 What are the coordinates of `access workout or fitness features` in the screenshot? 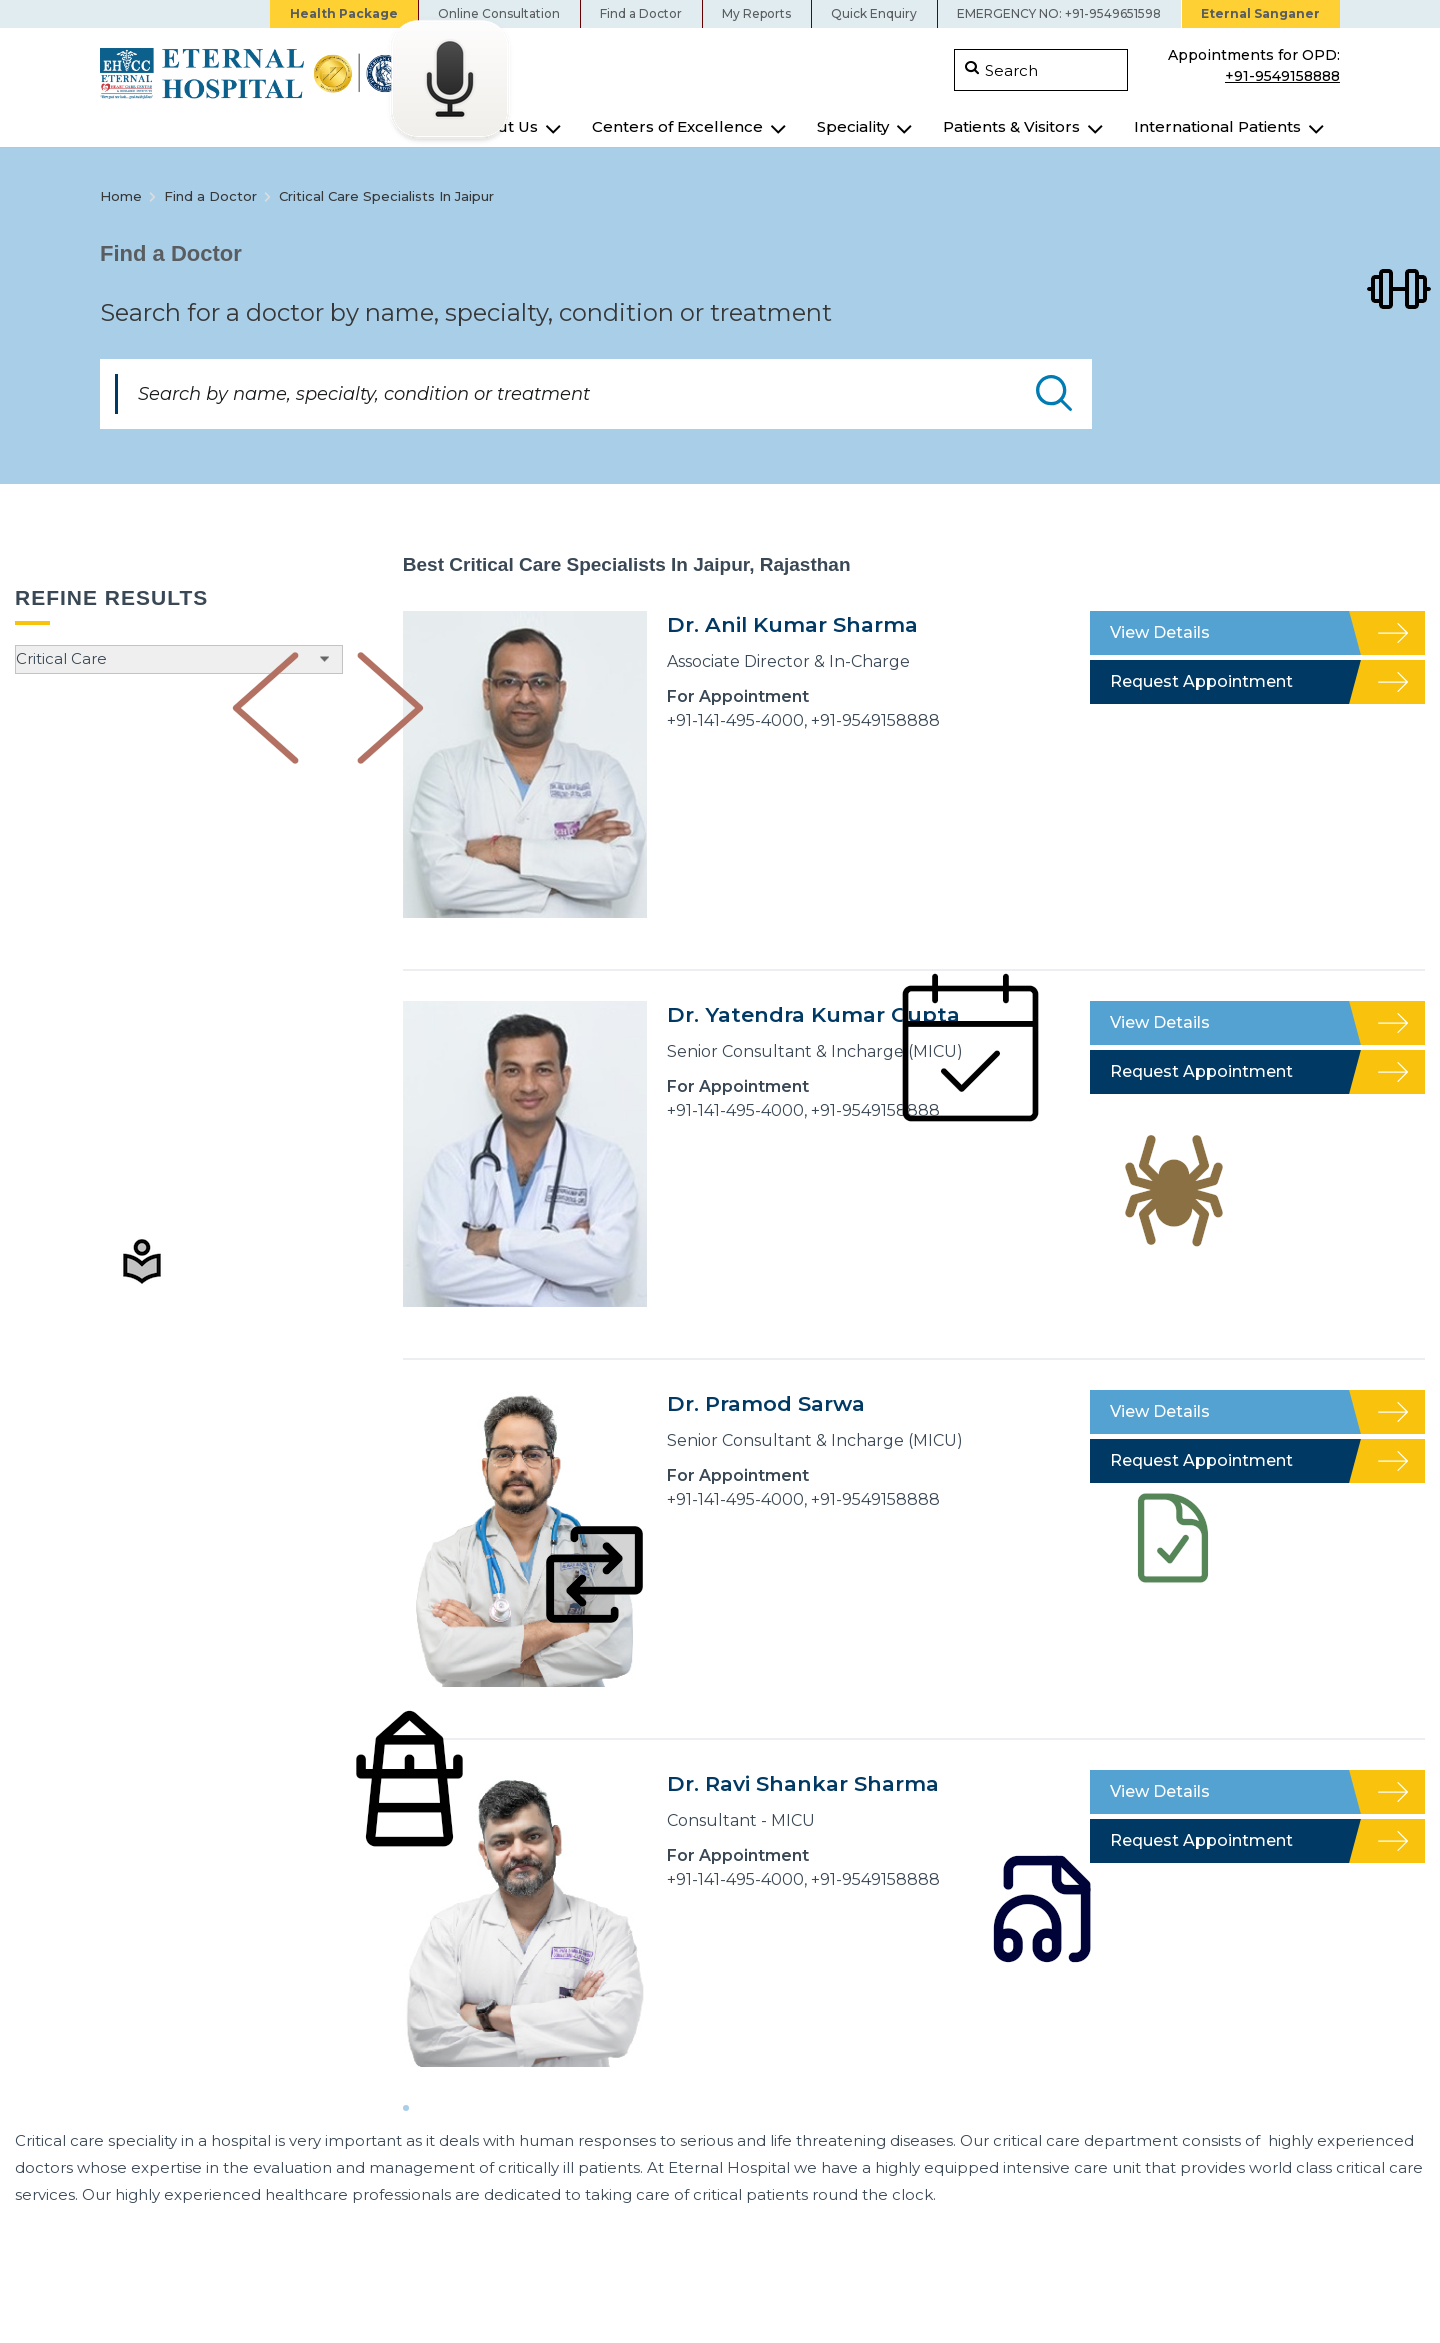 It's located at (1399, 289).